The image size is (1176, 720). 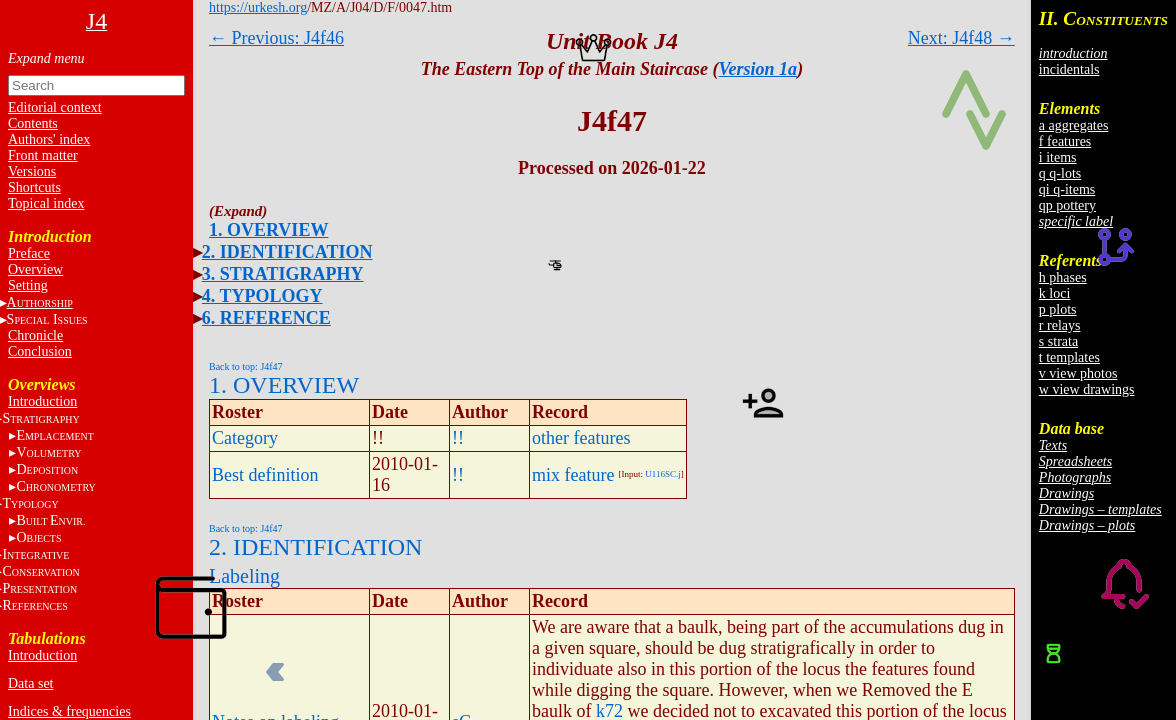 I want to click on access helicopter or aerial transport options, so click(x=555, y=265).